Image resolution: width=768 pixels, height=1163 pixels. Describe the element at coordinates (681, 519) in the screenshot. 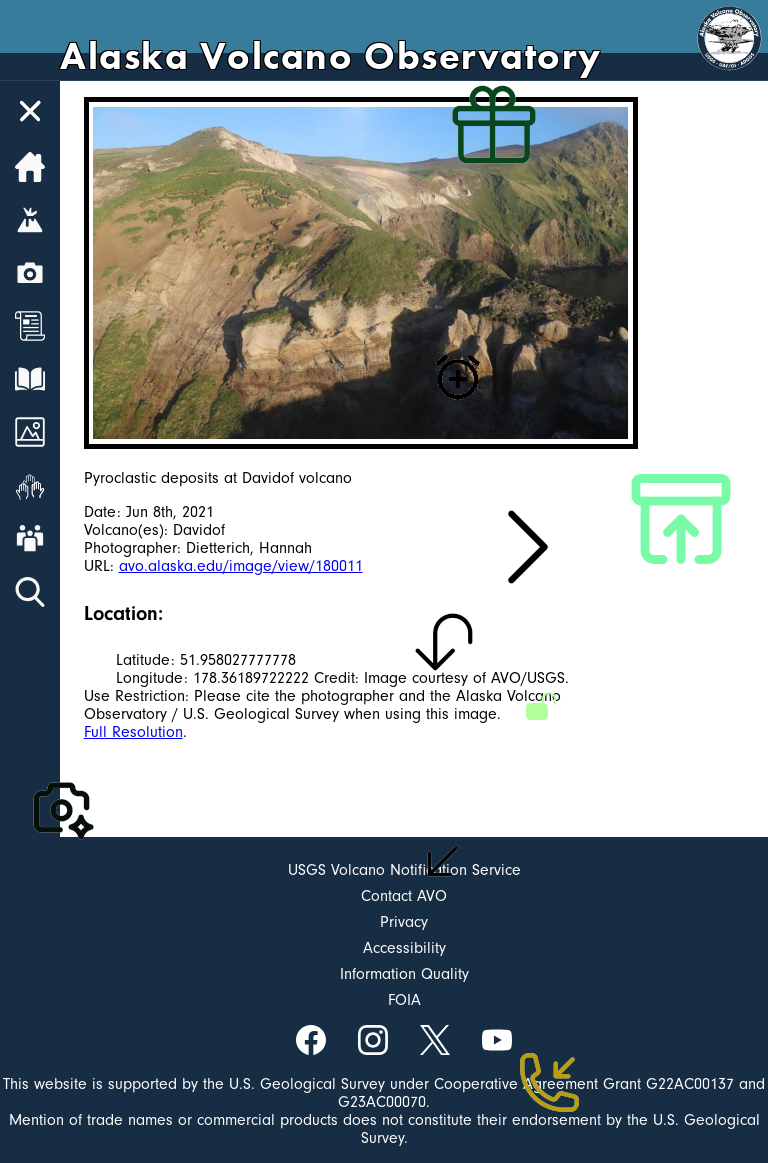

I see `restore item from archive` at that location.